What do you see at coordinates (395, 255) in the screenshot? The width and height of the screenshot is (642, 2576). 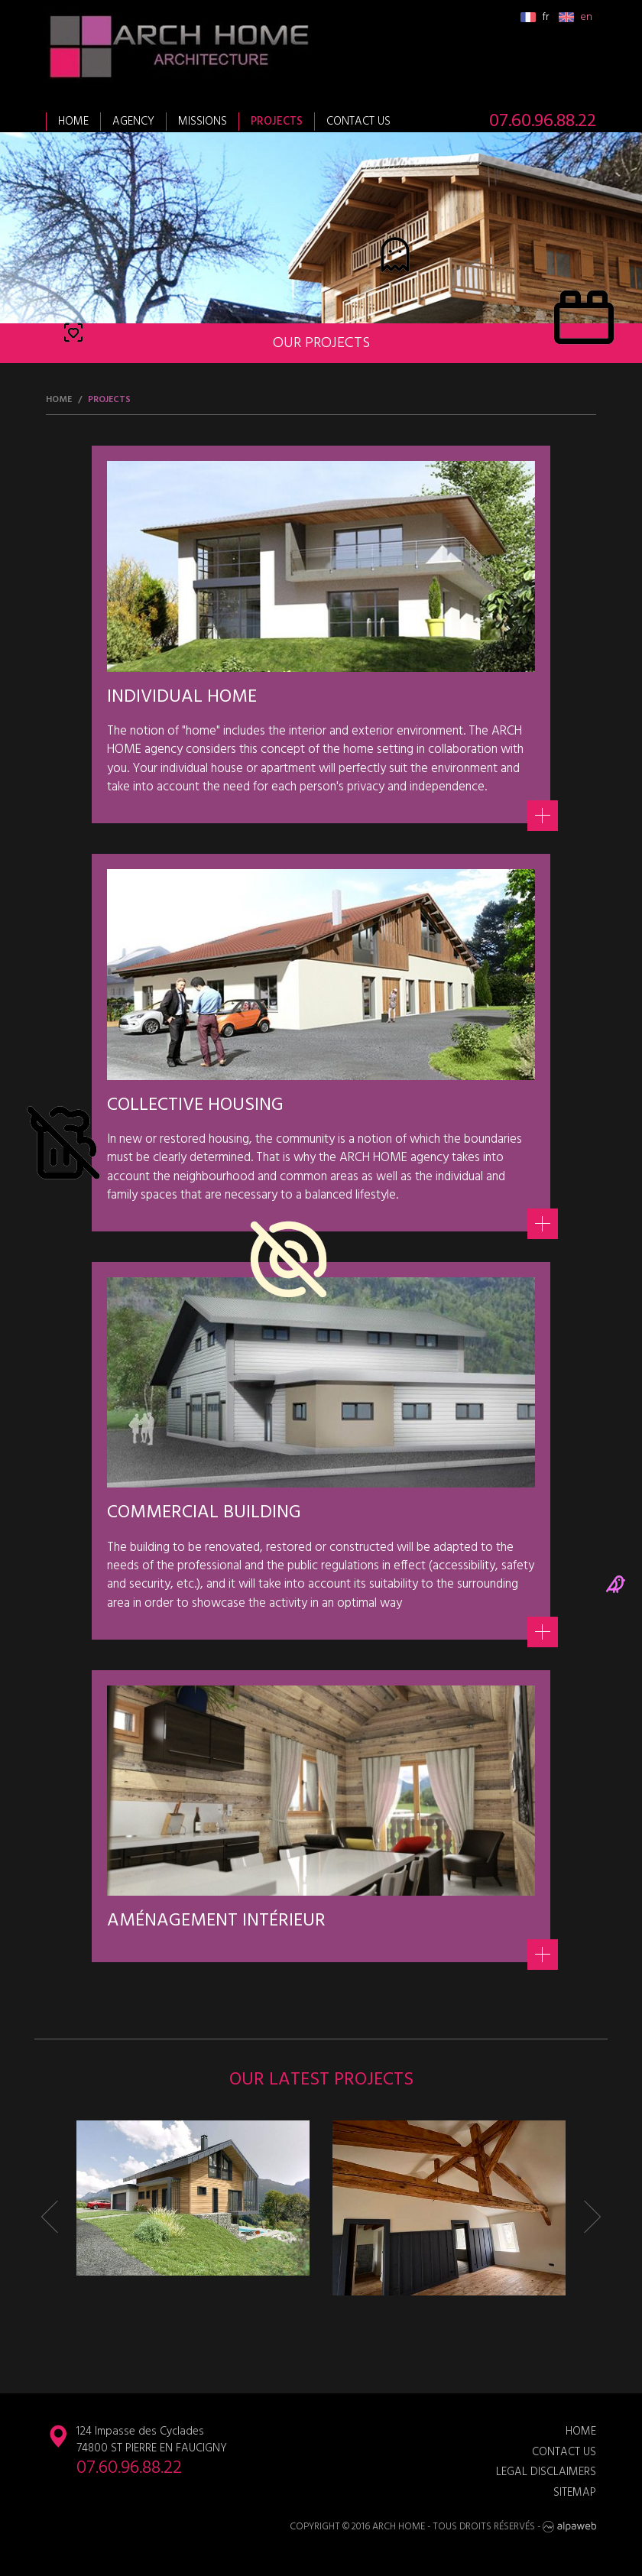 I see `toggle incognito or ghost mode` at bounding box center [395, 255].